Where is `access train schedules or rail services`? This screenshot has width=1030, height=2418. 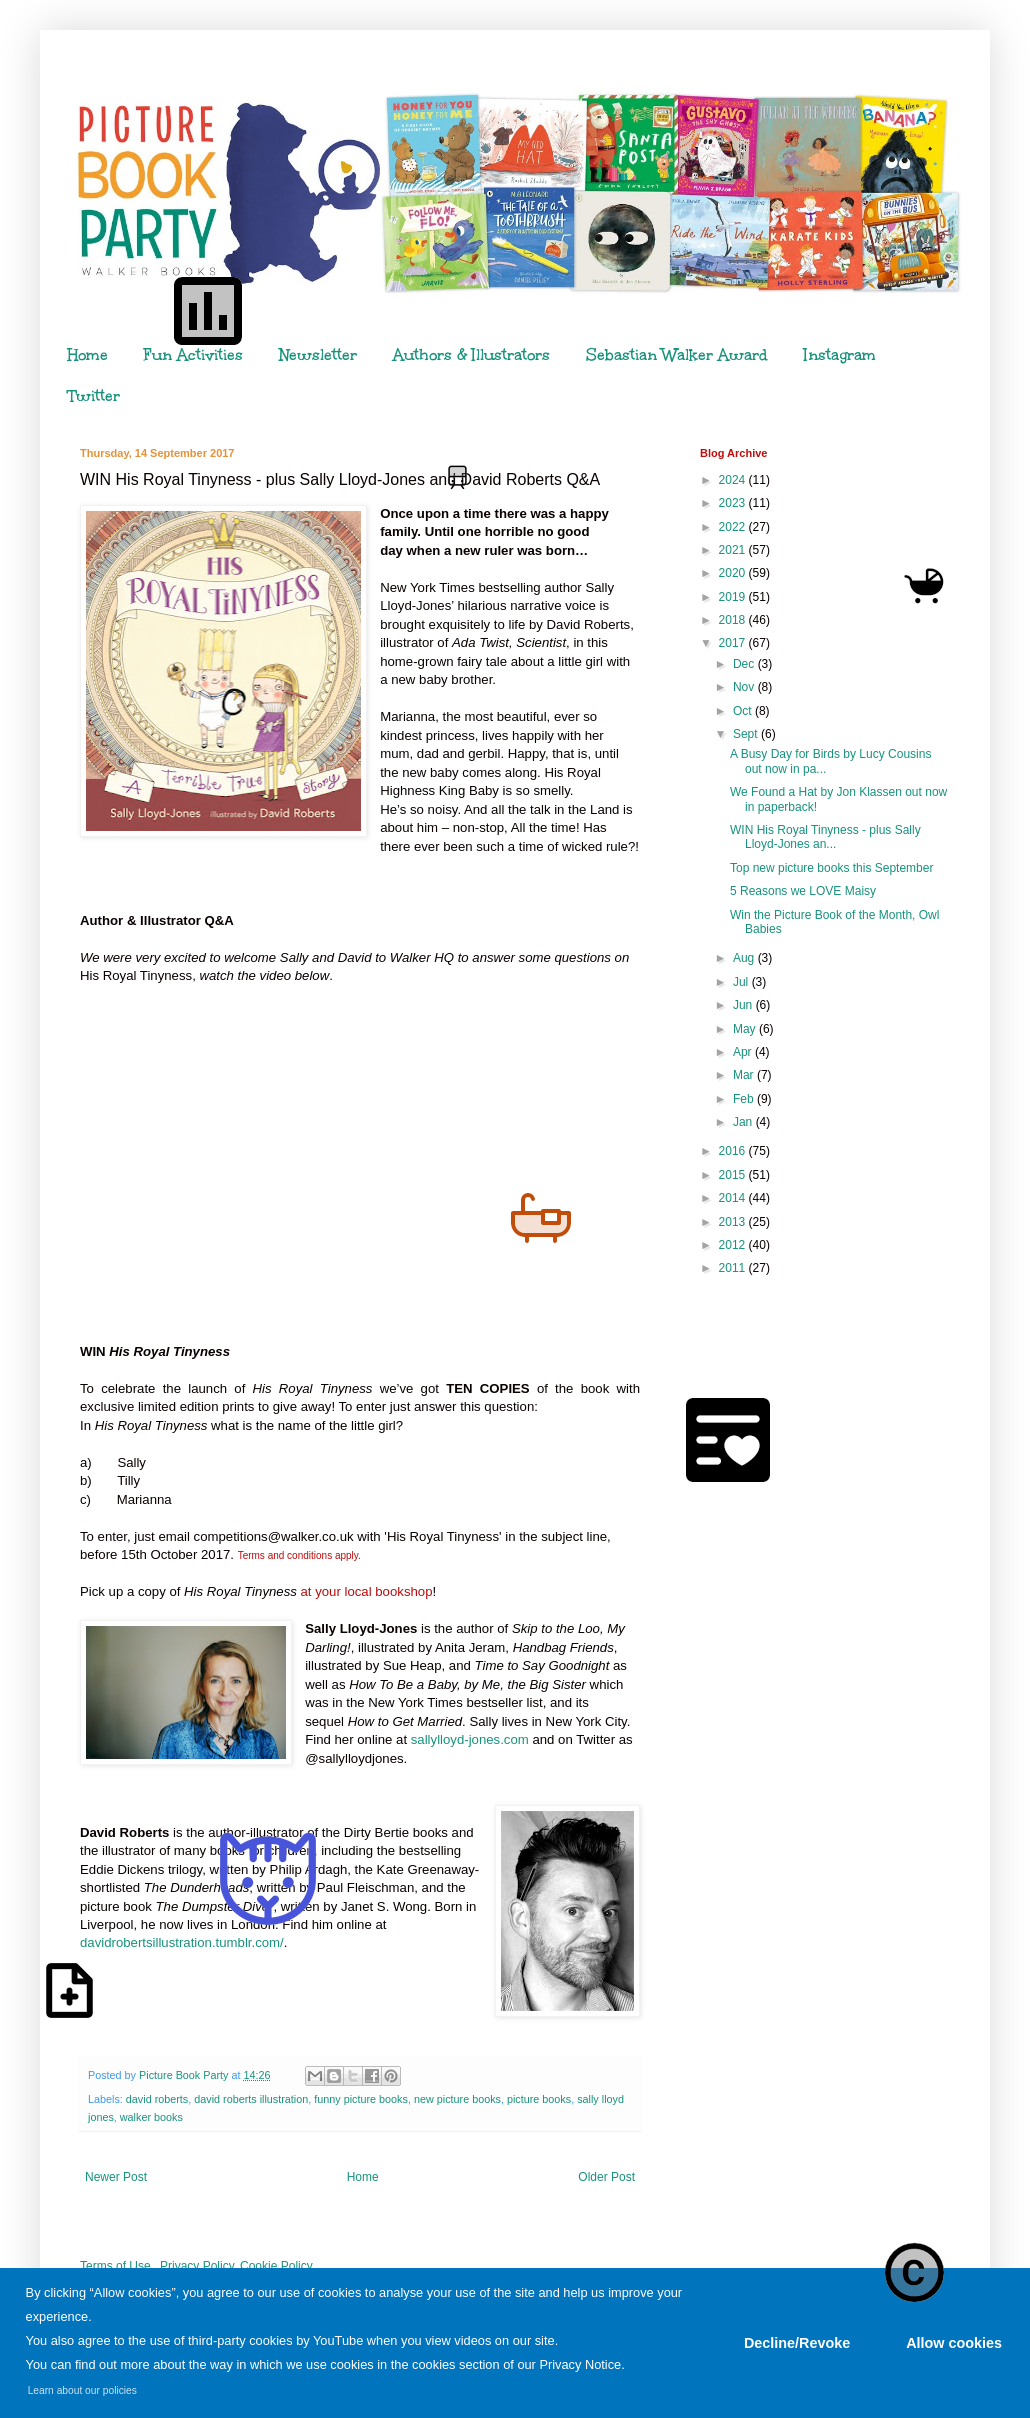 access train schedules or rail services is located at coordinates (457, 476).